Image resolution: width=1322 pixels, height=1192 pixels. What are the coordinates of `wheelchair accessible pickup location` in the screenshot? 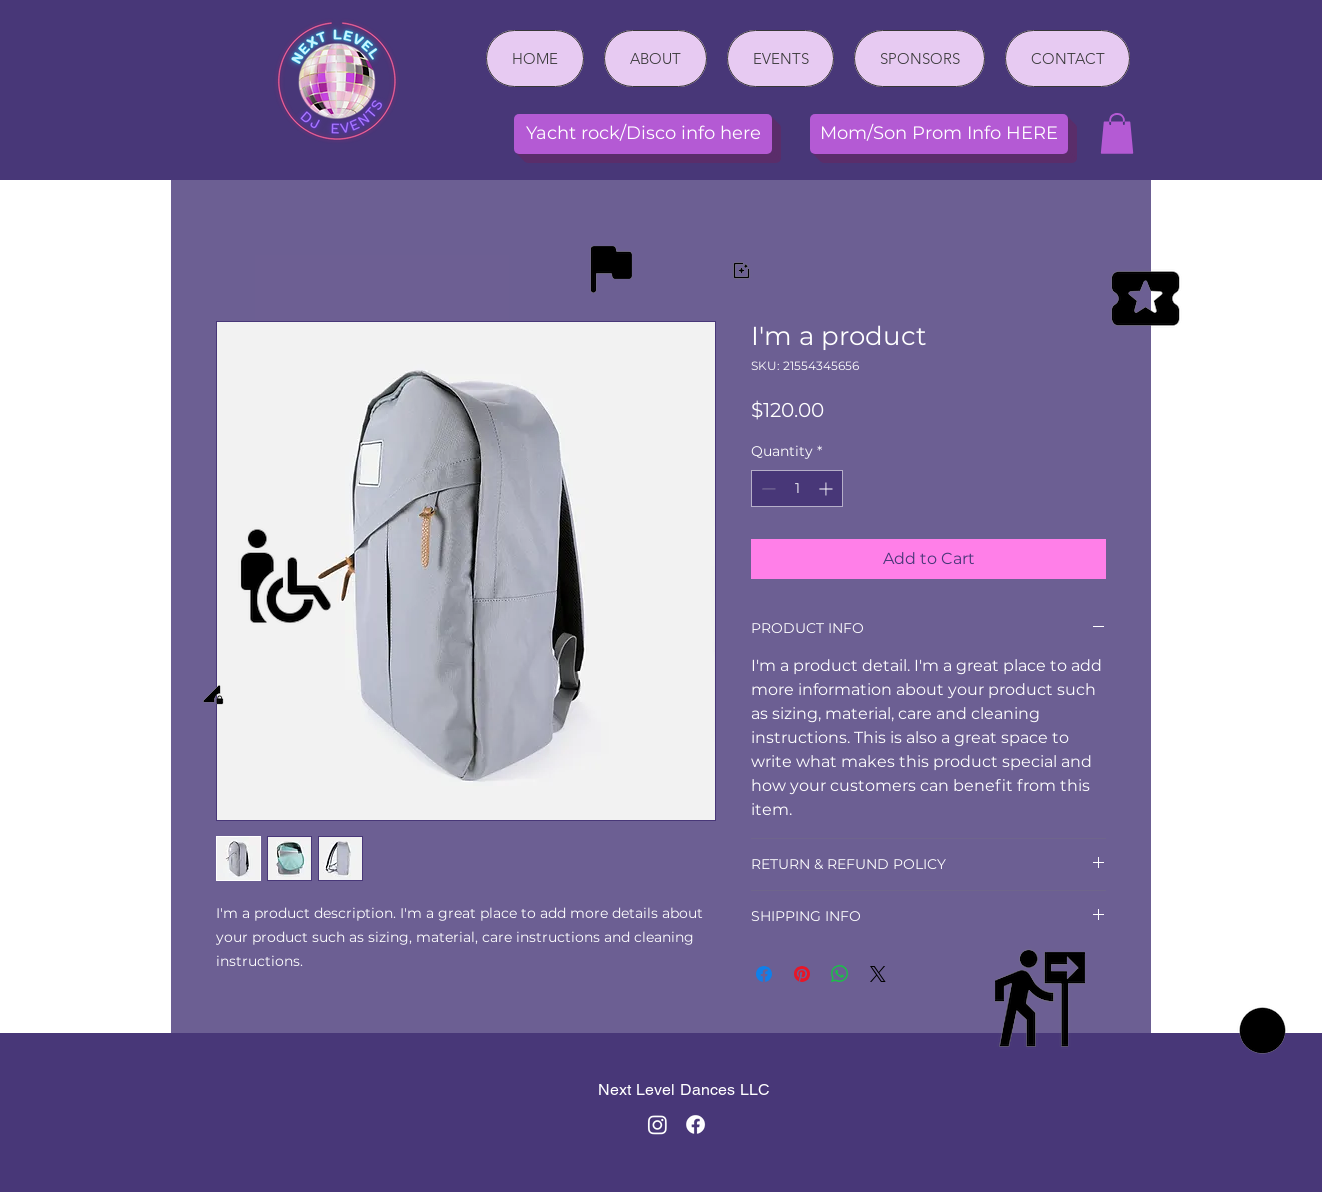 It's located at (283, 576).